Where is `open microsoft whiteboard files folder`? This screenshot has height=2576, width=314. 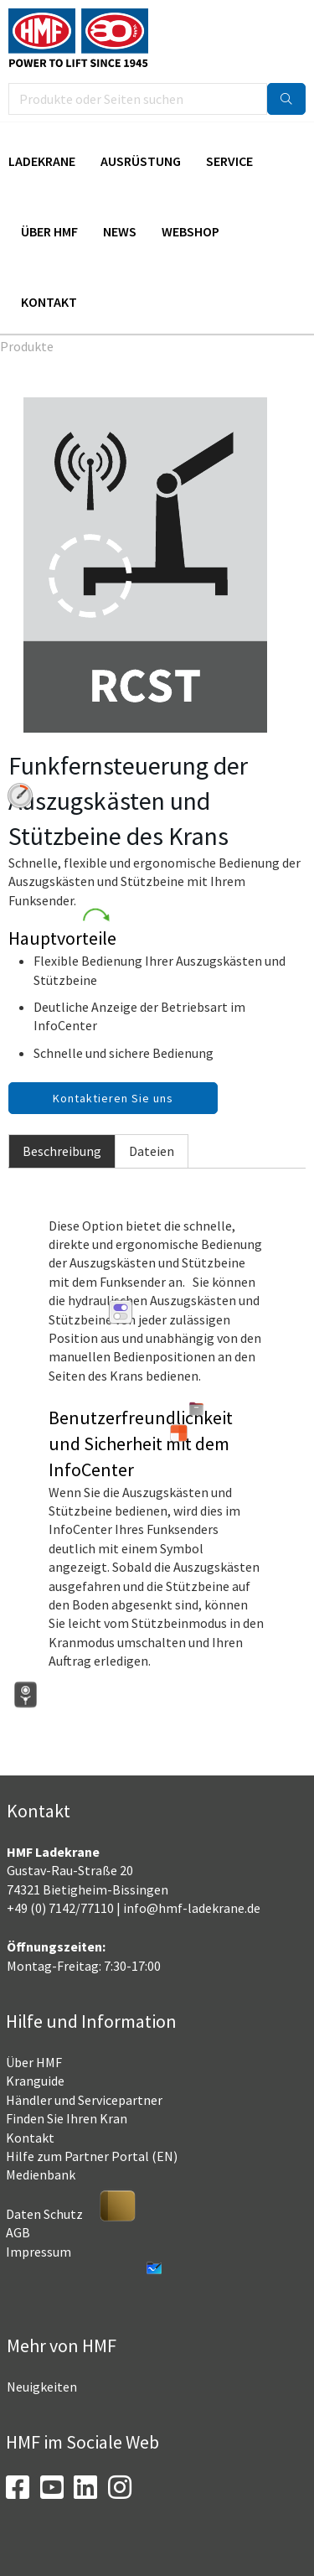
open microsoft whiteboard files folder is located at coordinates (154, 2268).